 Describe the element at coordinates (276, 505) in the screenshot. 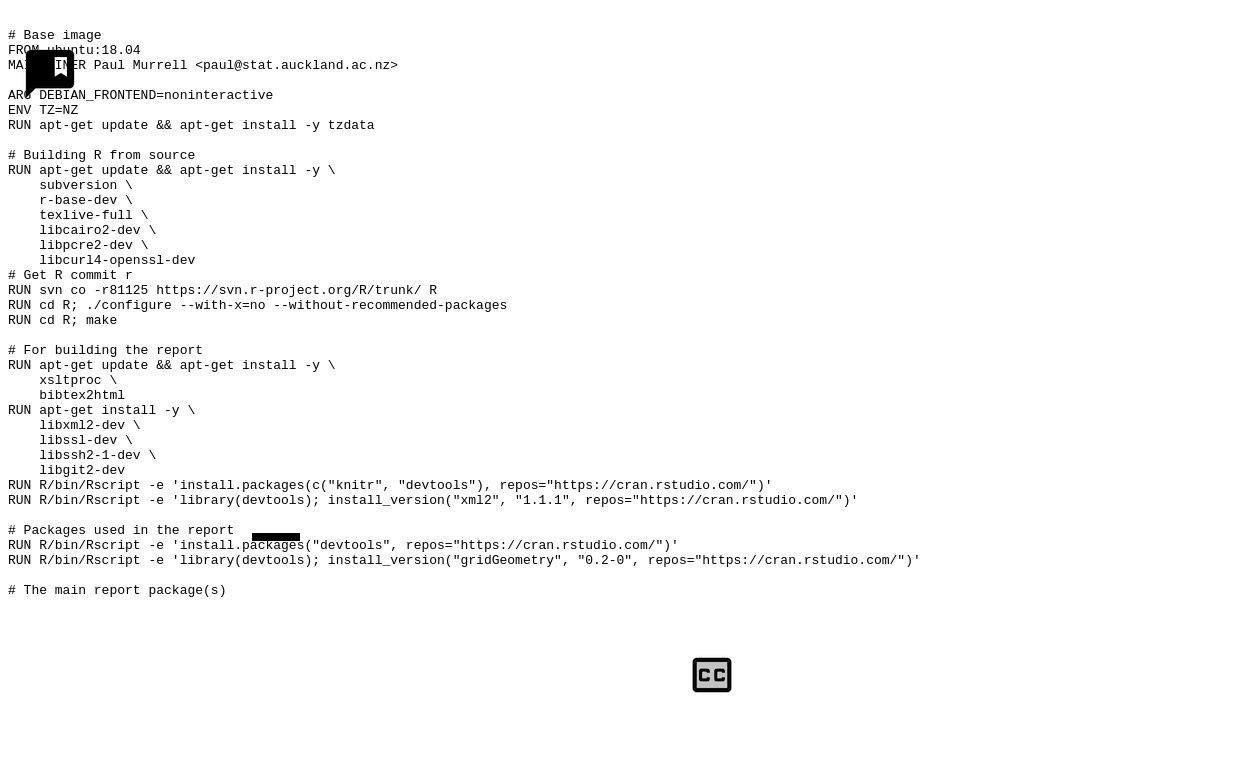

I see `minimize window to taskbar` at that location.